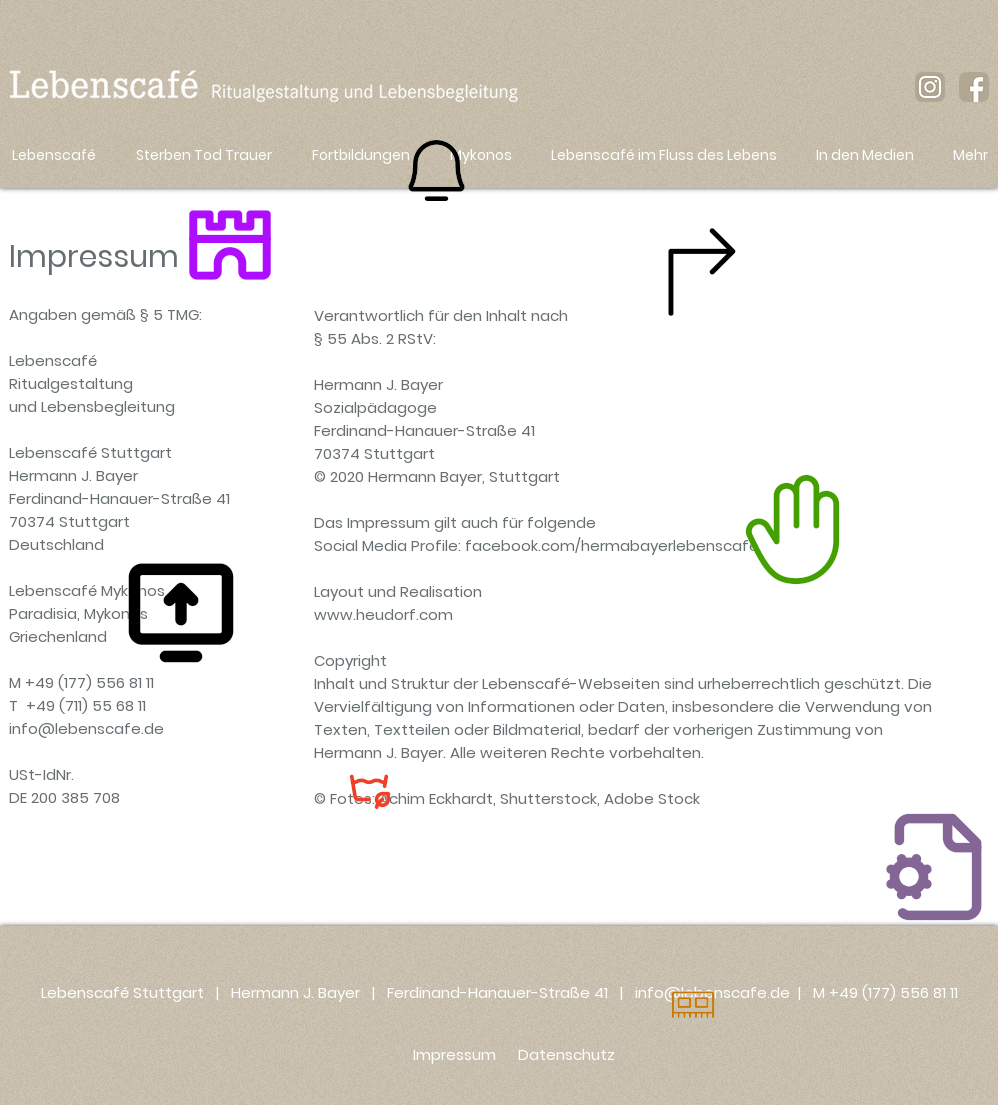  Describe the element at coordinates (181, 608) in the screenshot. I see `upload file to display or screen` at that location.